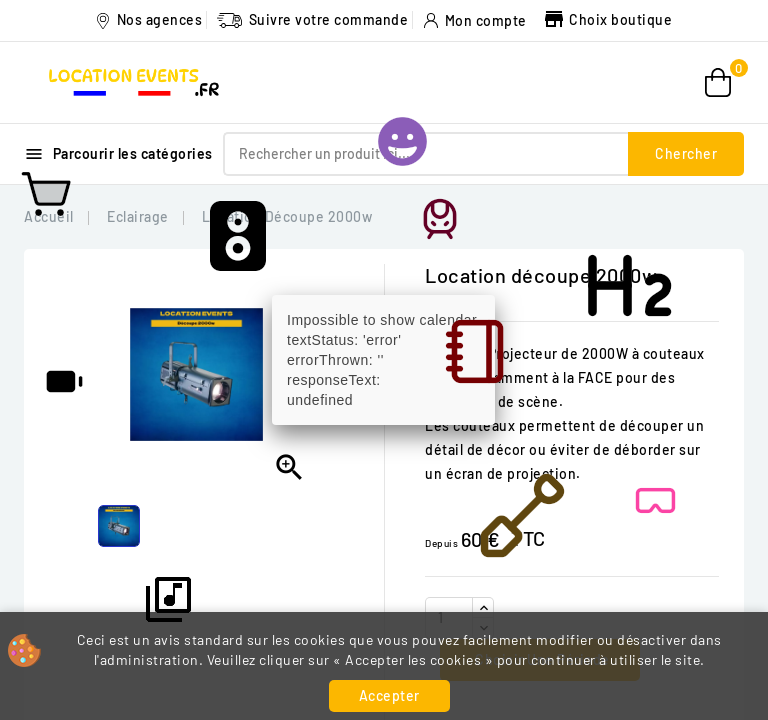 This screenshot has width=768, height=720. I want to click on open your notebook, so click(477, 351).